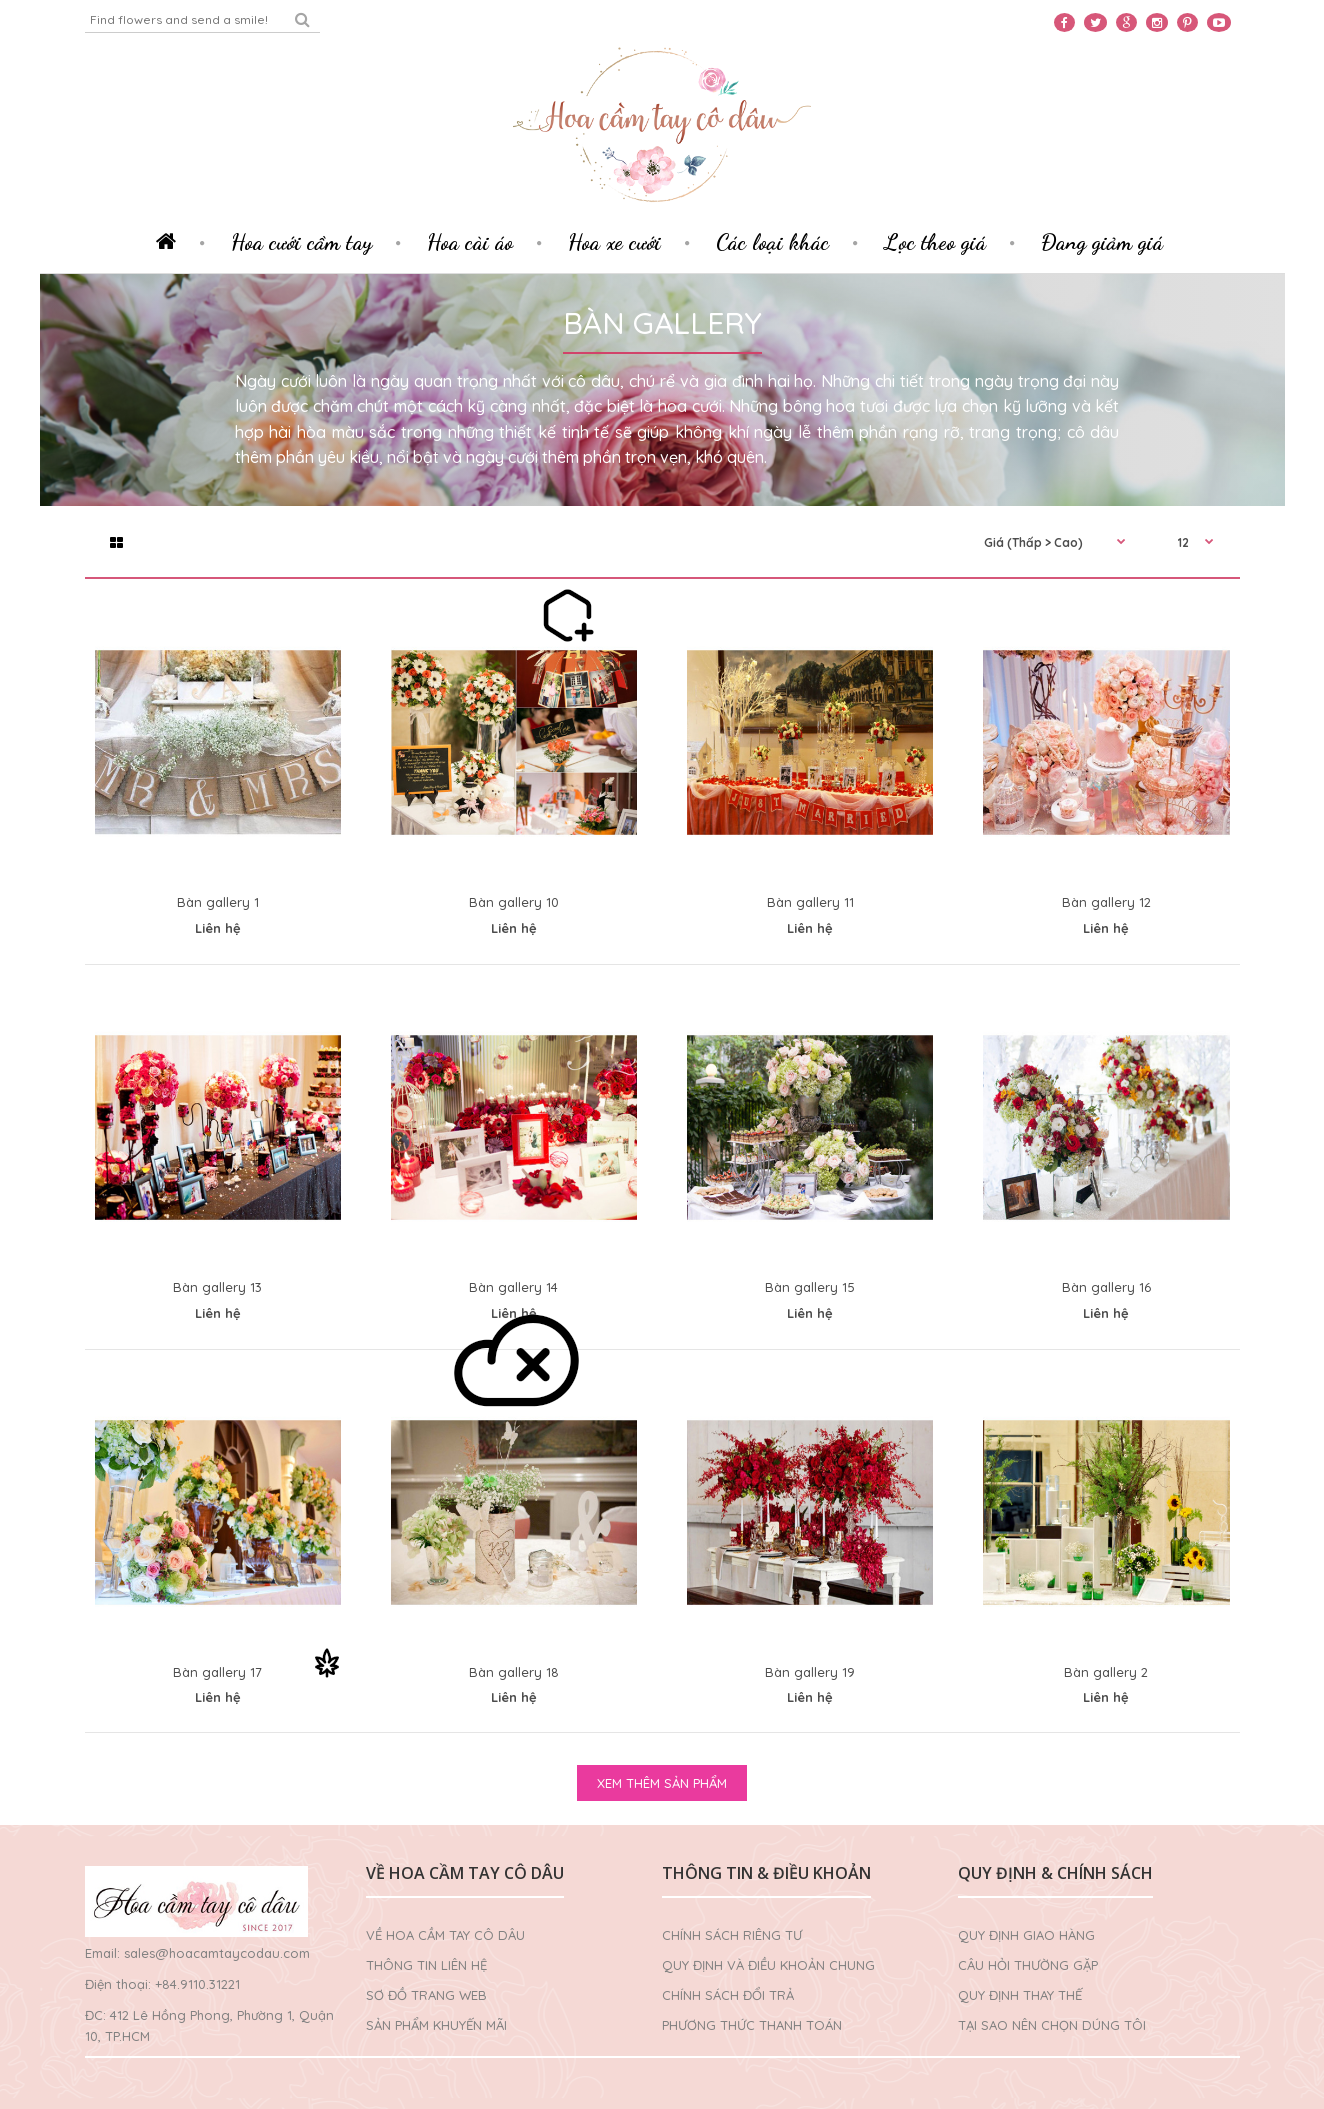  I want to click on disconnect from cloud storage, so click(516, 1360).